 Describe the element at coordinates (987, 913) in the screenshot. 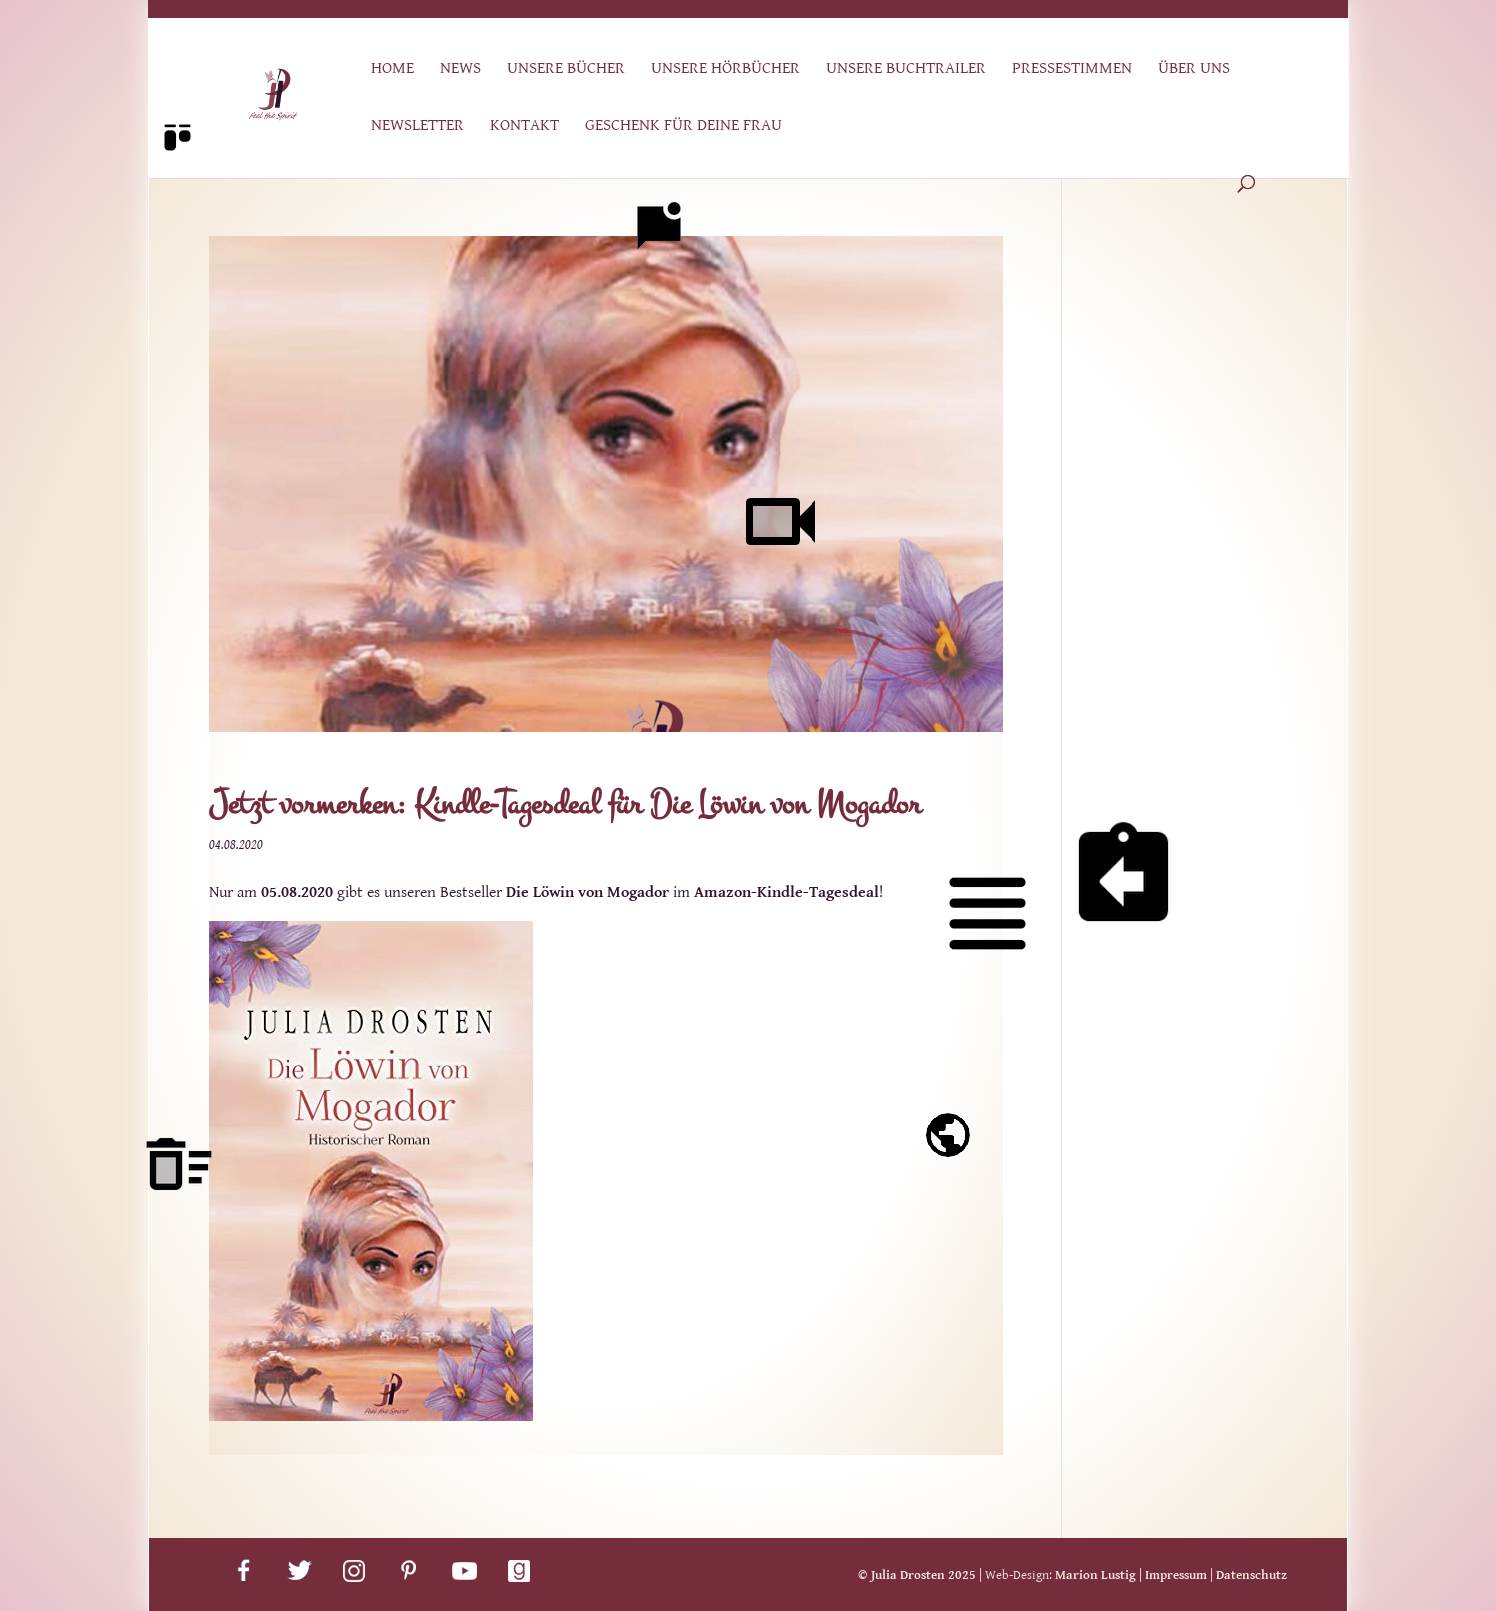

I see `open navigation menu` at that location.